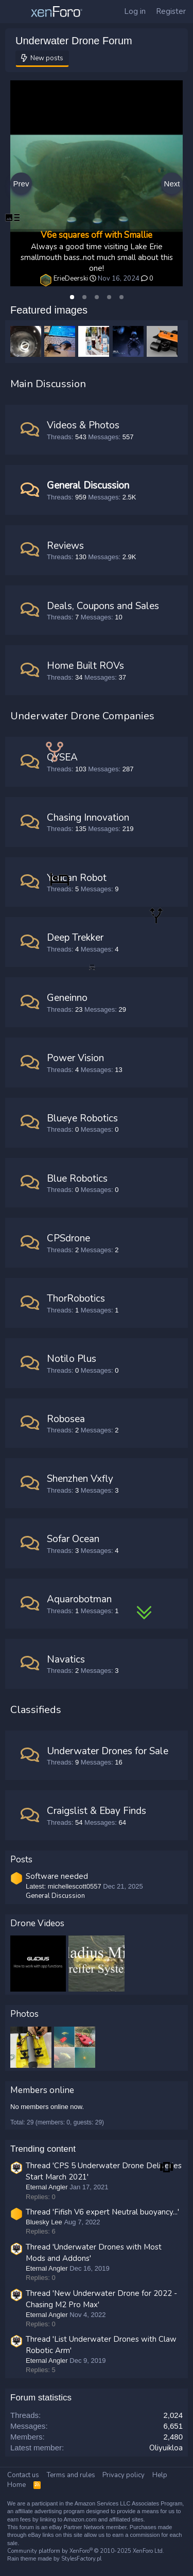 Image resolution: width=193 pixels, height=2576 pixels. Describe the element at coordinates (144, 1613) in the screenshot. I see `expand to show more content below` at that location.